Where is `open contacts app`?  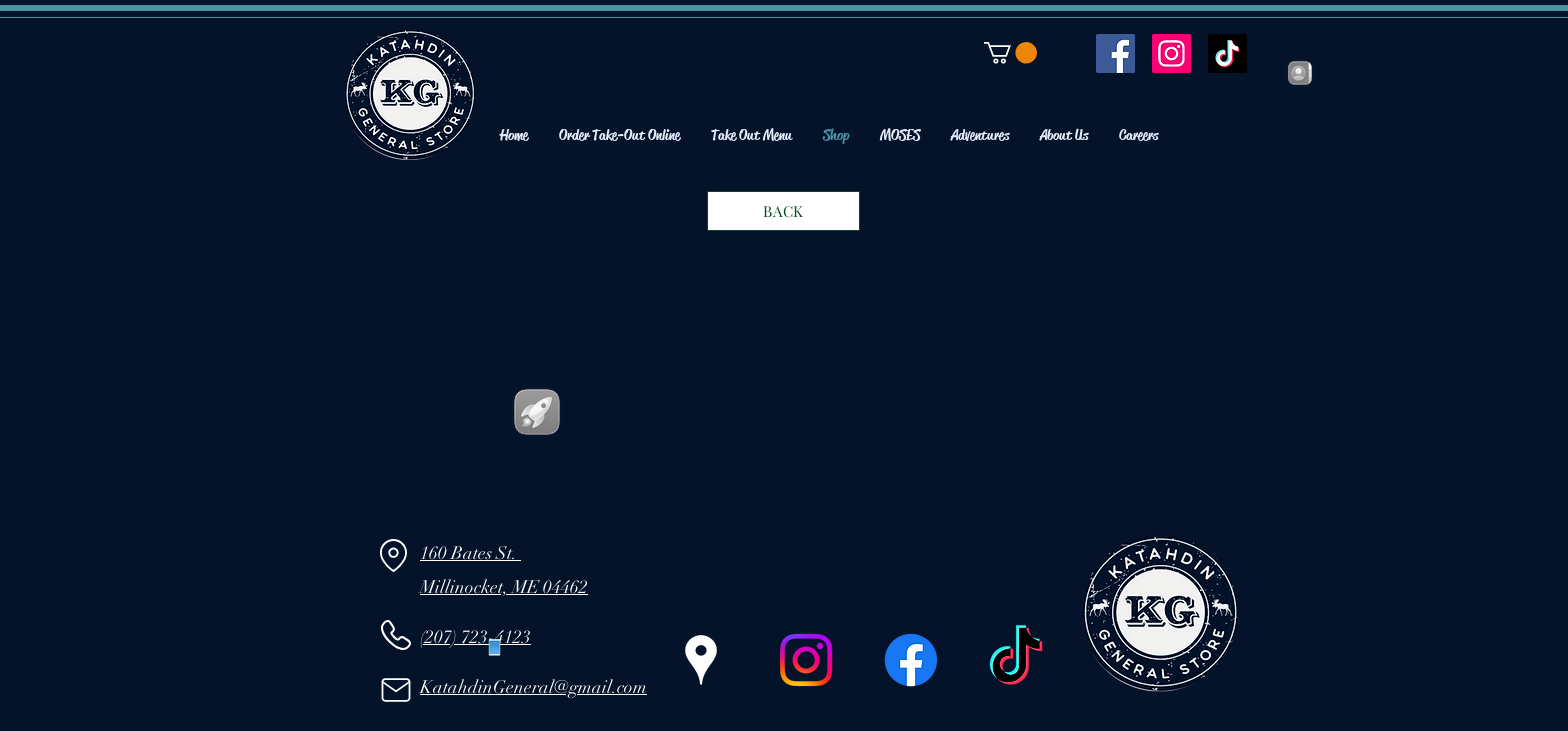 open contacts app is located at coordinates (1300, 73).